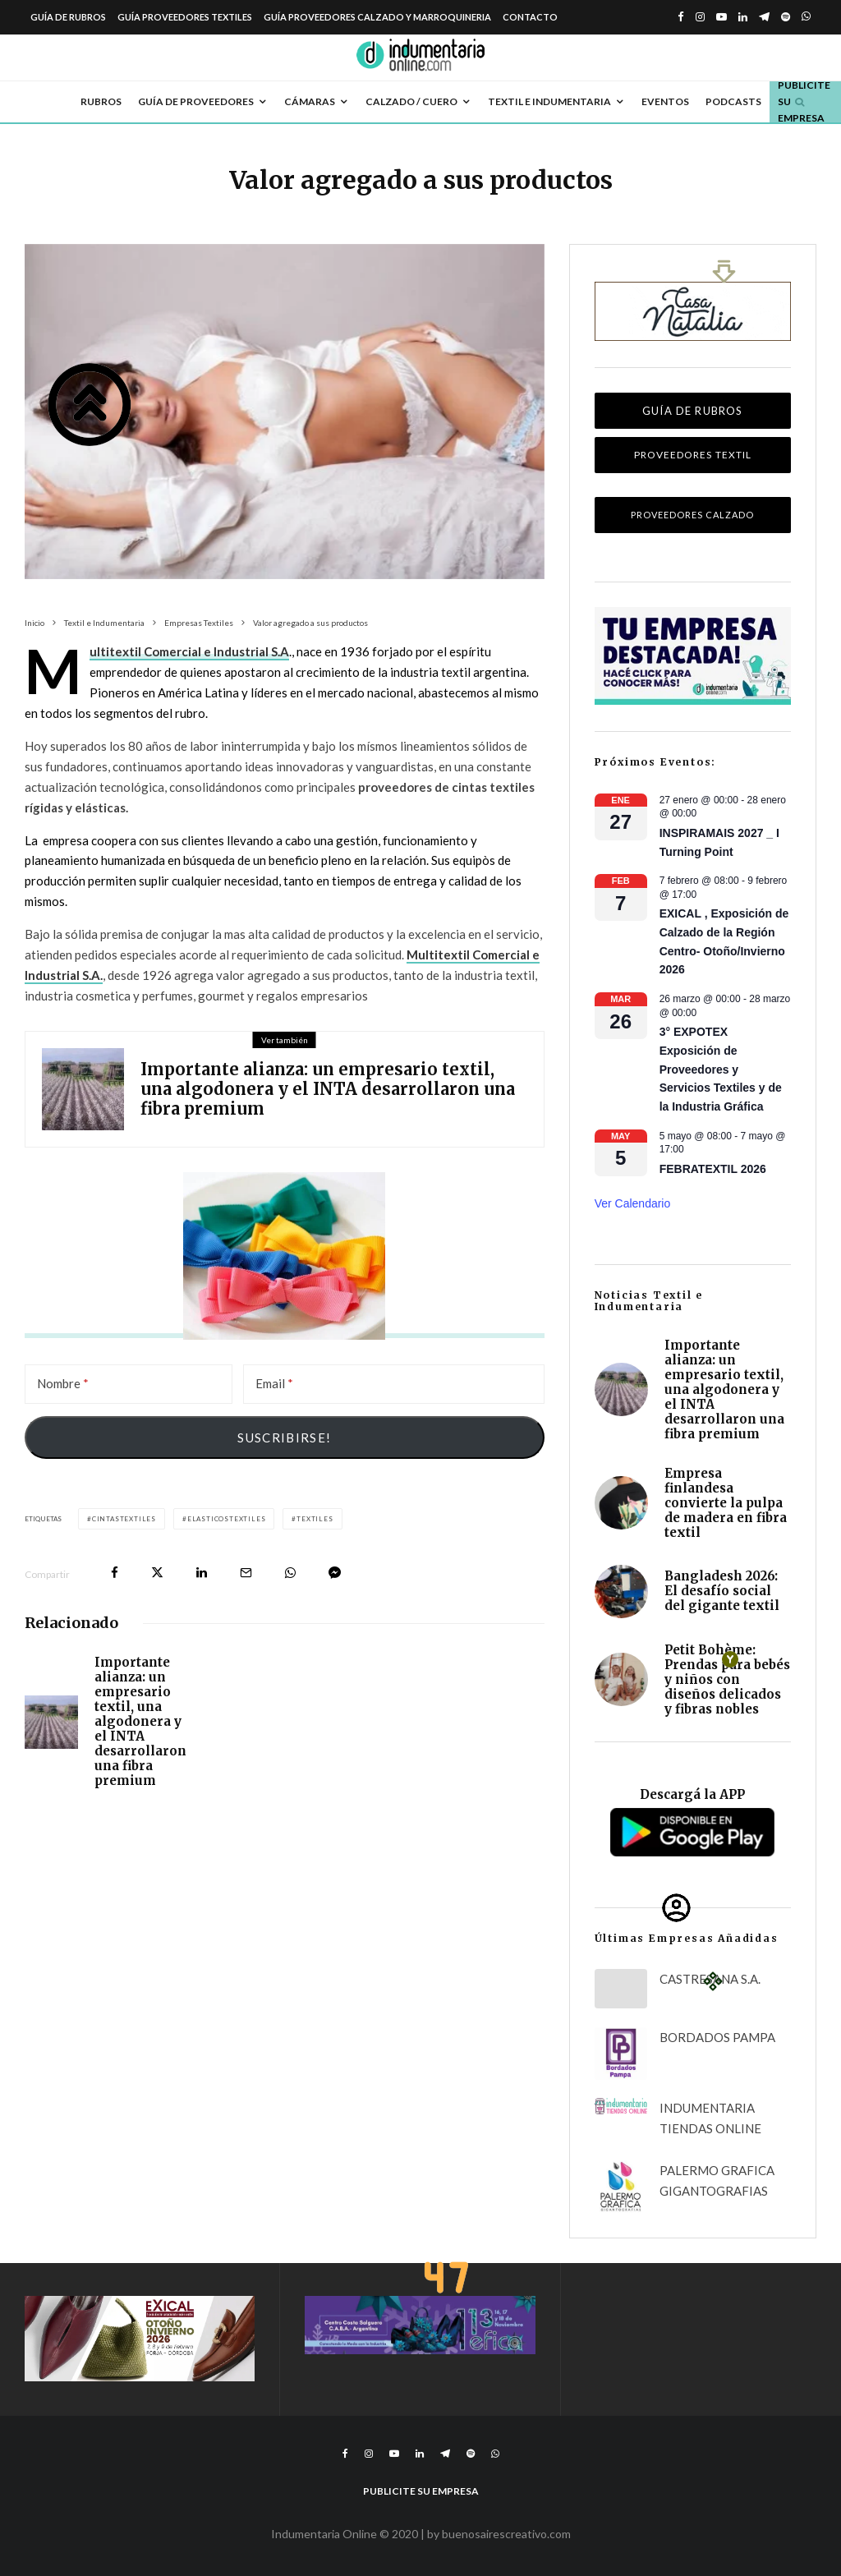  I want to click on scroll to top of page, so click(90, 404).